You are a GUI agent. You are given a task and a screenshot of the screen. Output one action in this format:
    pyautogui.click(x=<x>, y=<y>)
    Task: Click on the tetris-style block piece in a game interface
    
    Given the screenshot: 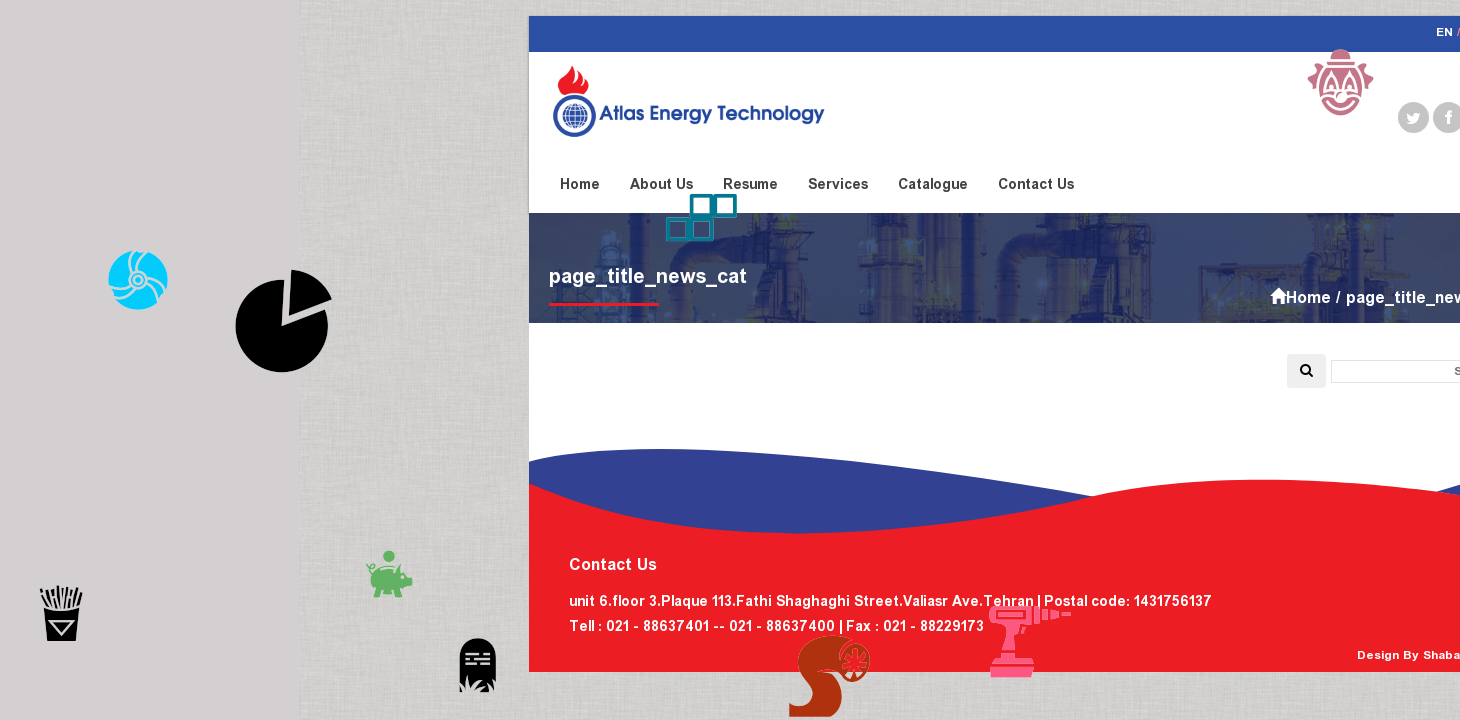 What is the action you would take?
    pyautogui.click(x=701, y=217)
    